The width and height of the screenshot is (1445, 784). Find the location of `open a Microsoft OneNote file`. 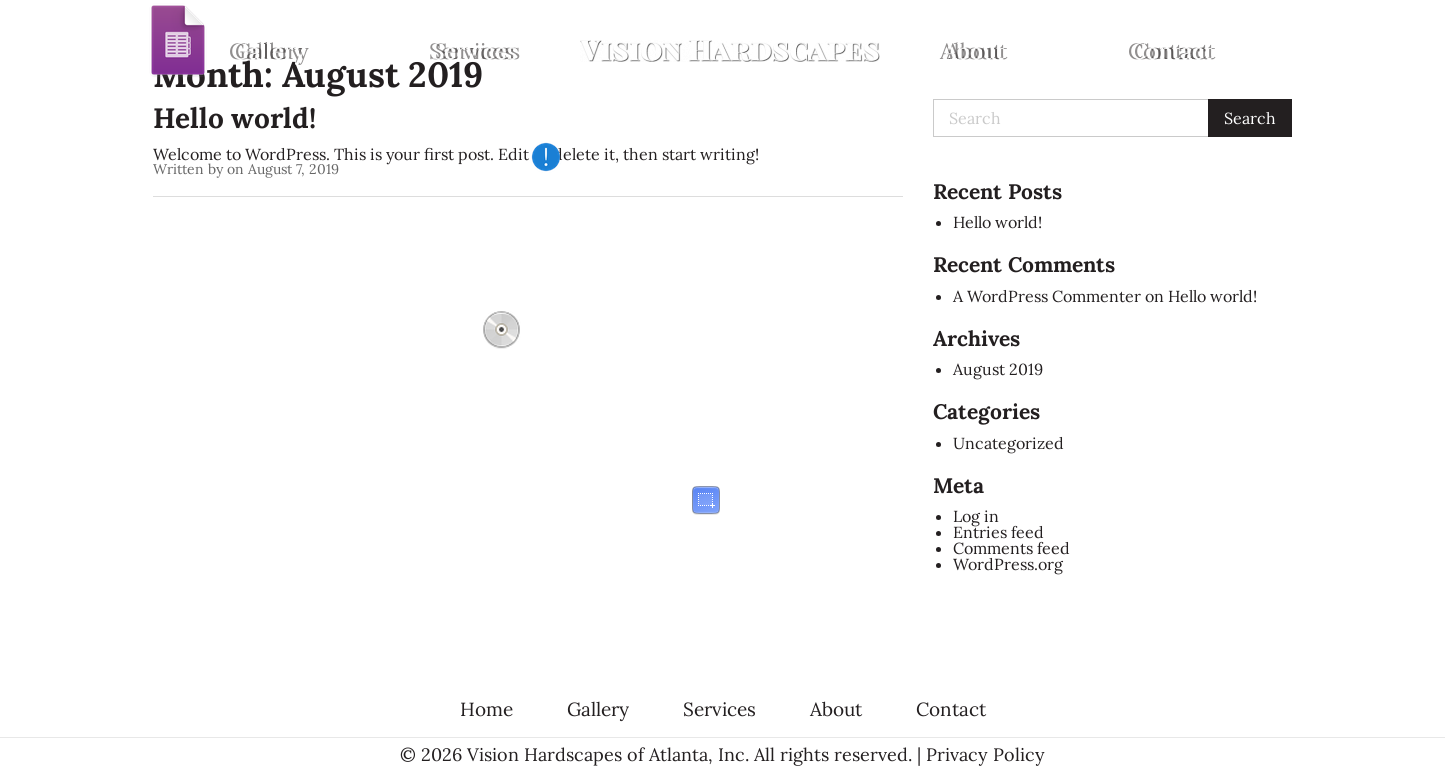

open a Microsoft OneNote file is located at coordinates (178, 40).